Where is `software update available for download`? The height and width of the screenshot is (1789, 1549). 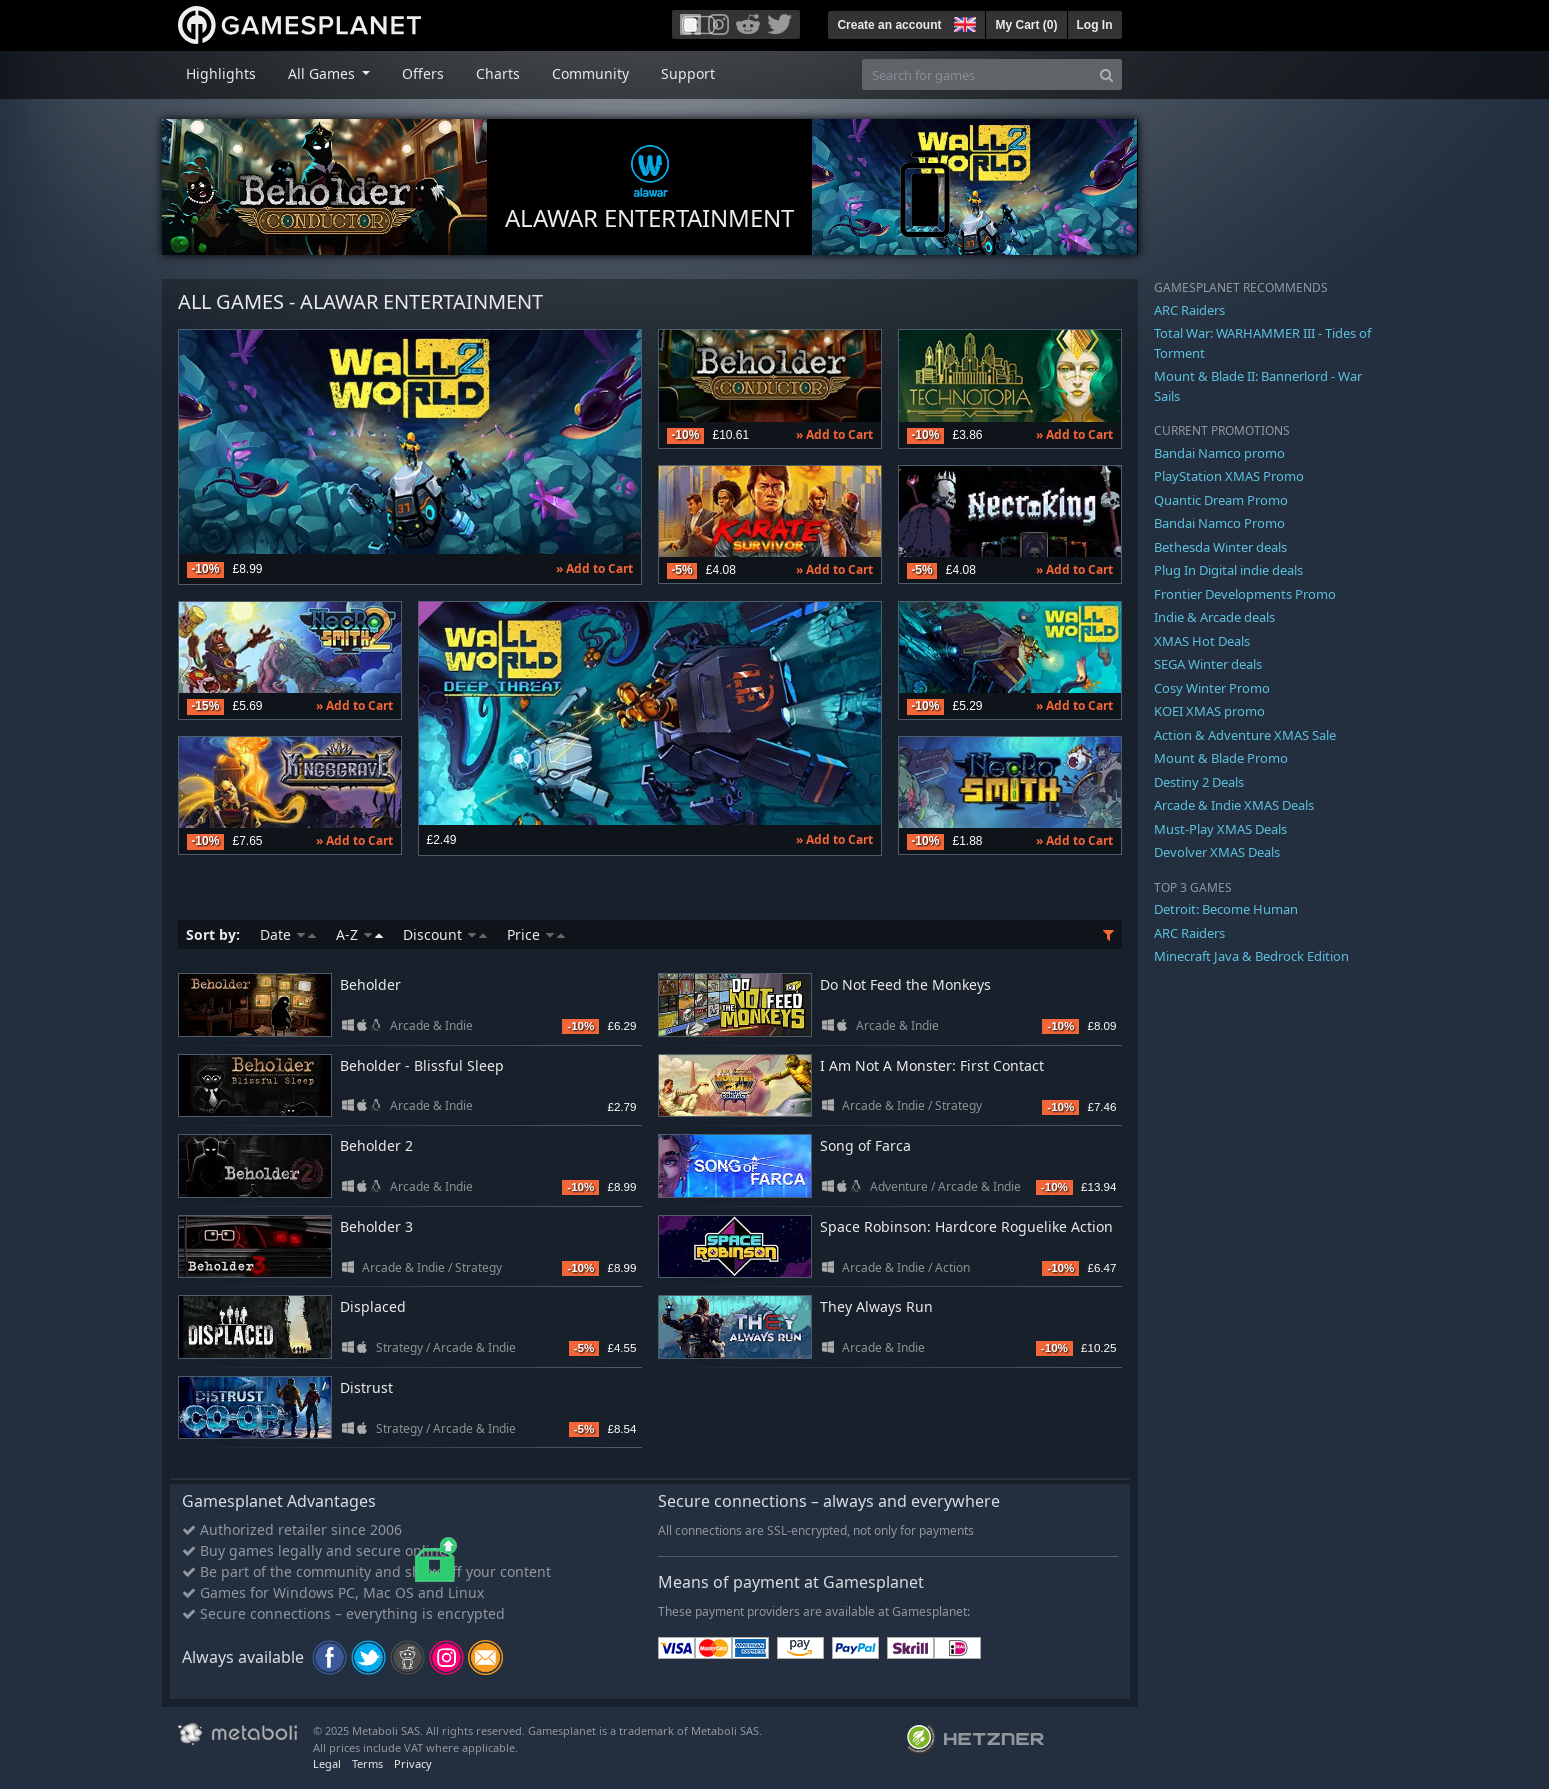
software update available for download is located at coordinates (434, 1559).